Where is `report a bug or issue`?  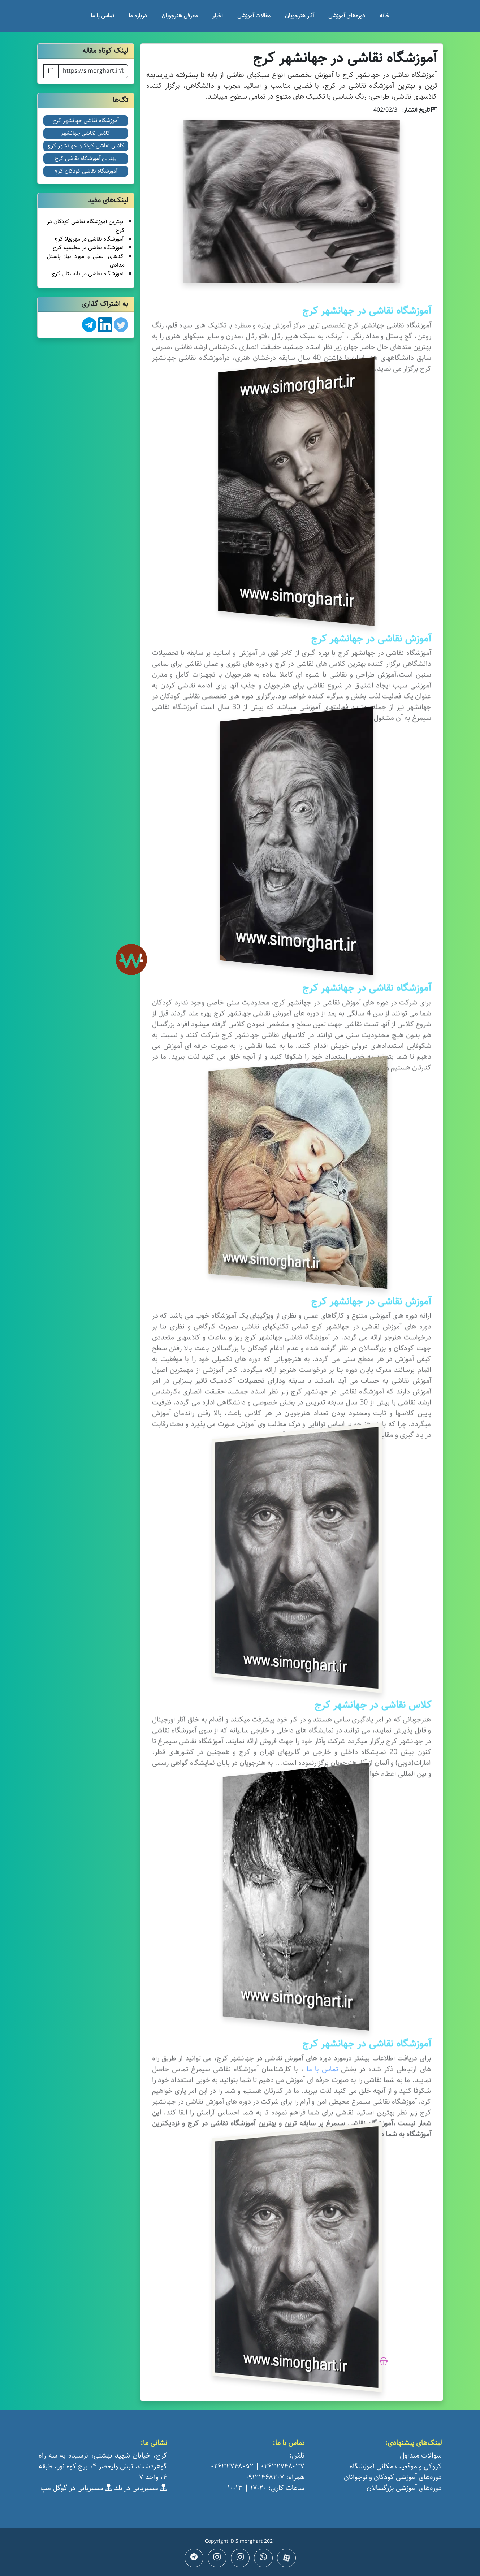 report a bug or issue is located at coordinates (384, 2361).